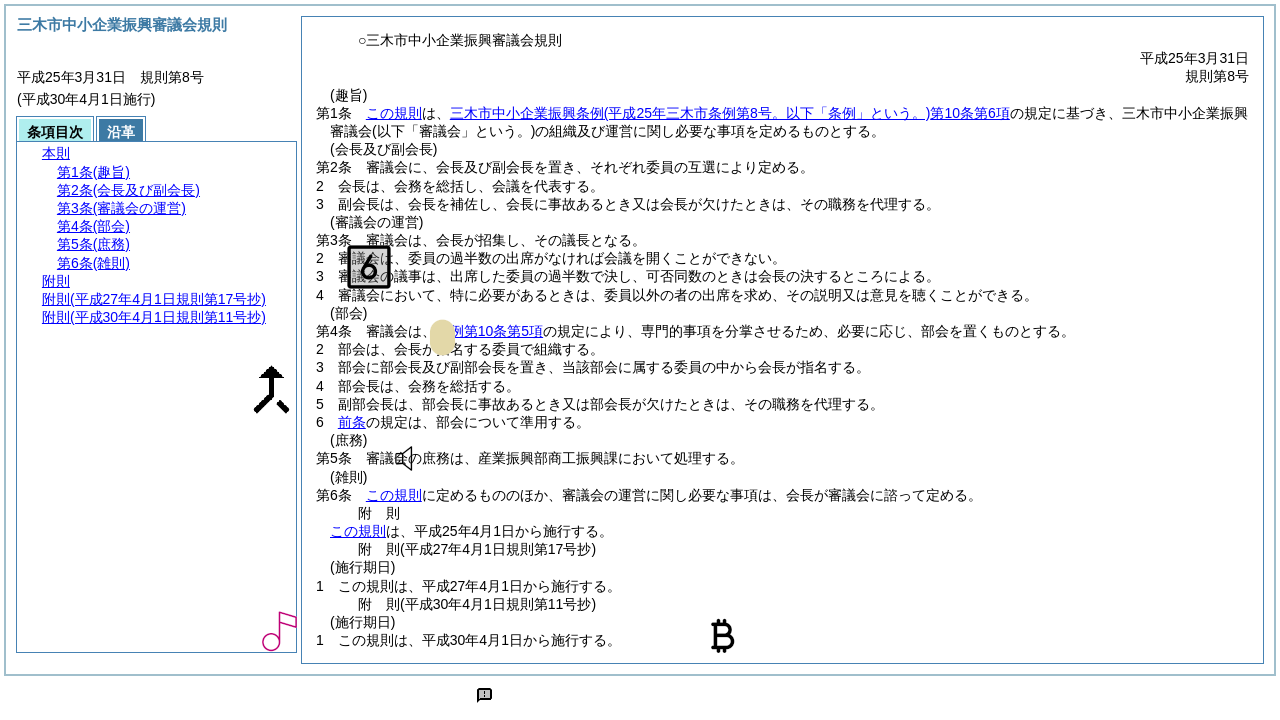  Describe the element at coordinates (408, 458) in the screenshot. I see `mute audio or sound disabled` at that location.